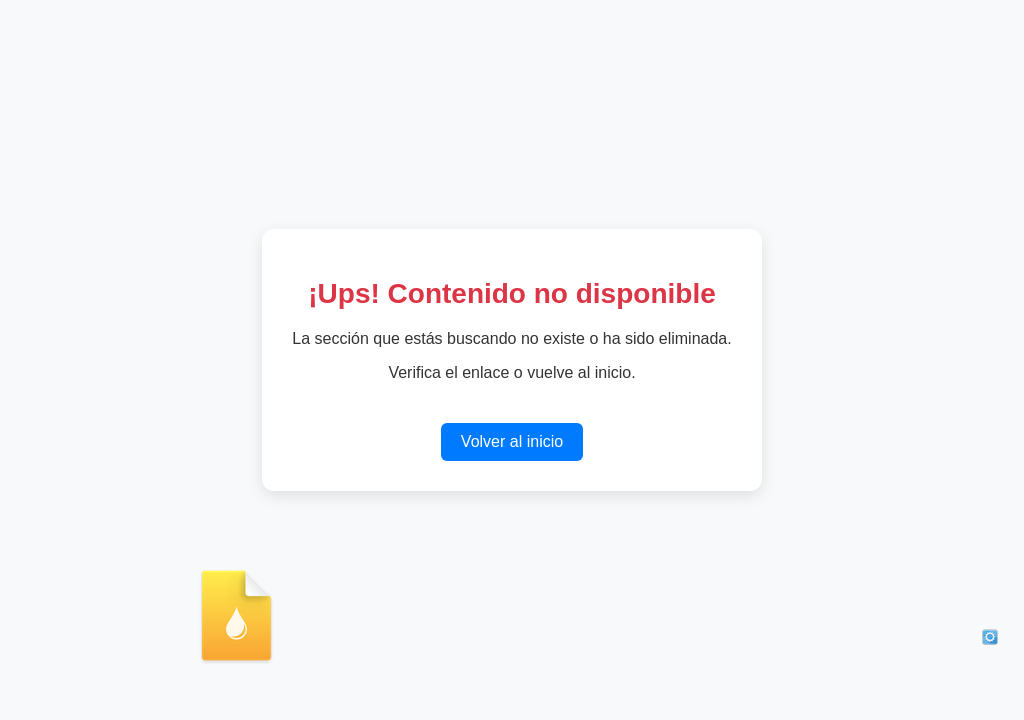 The height and width of the screenshot is (720, 1024). Describe the element at coordinates (990, 637) in the screenshot. I see `an MS-DOS executable file` at that location.